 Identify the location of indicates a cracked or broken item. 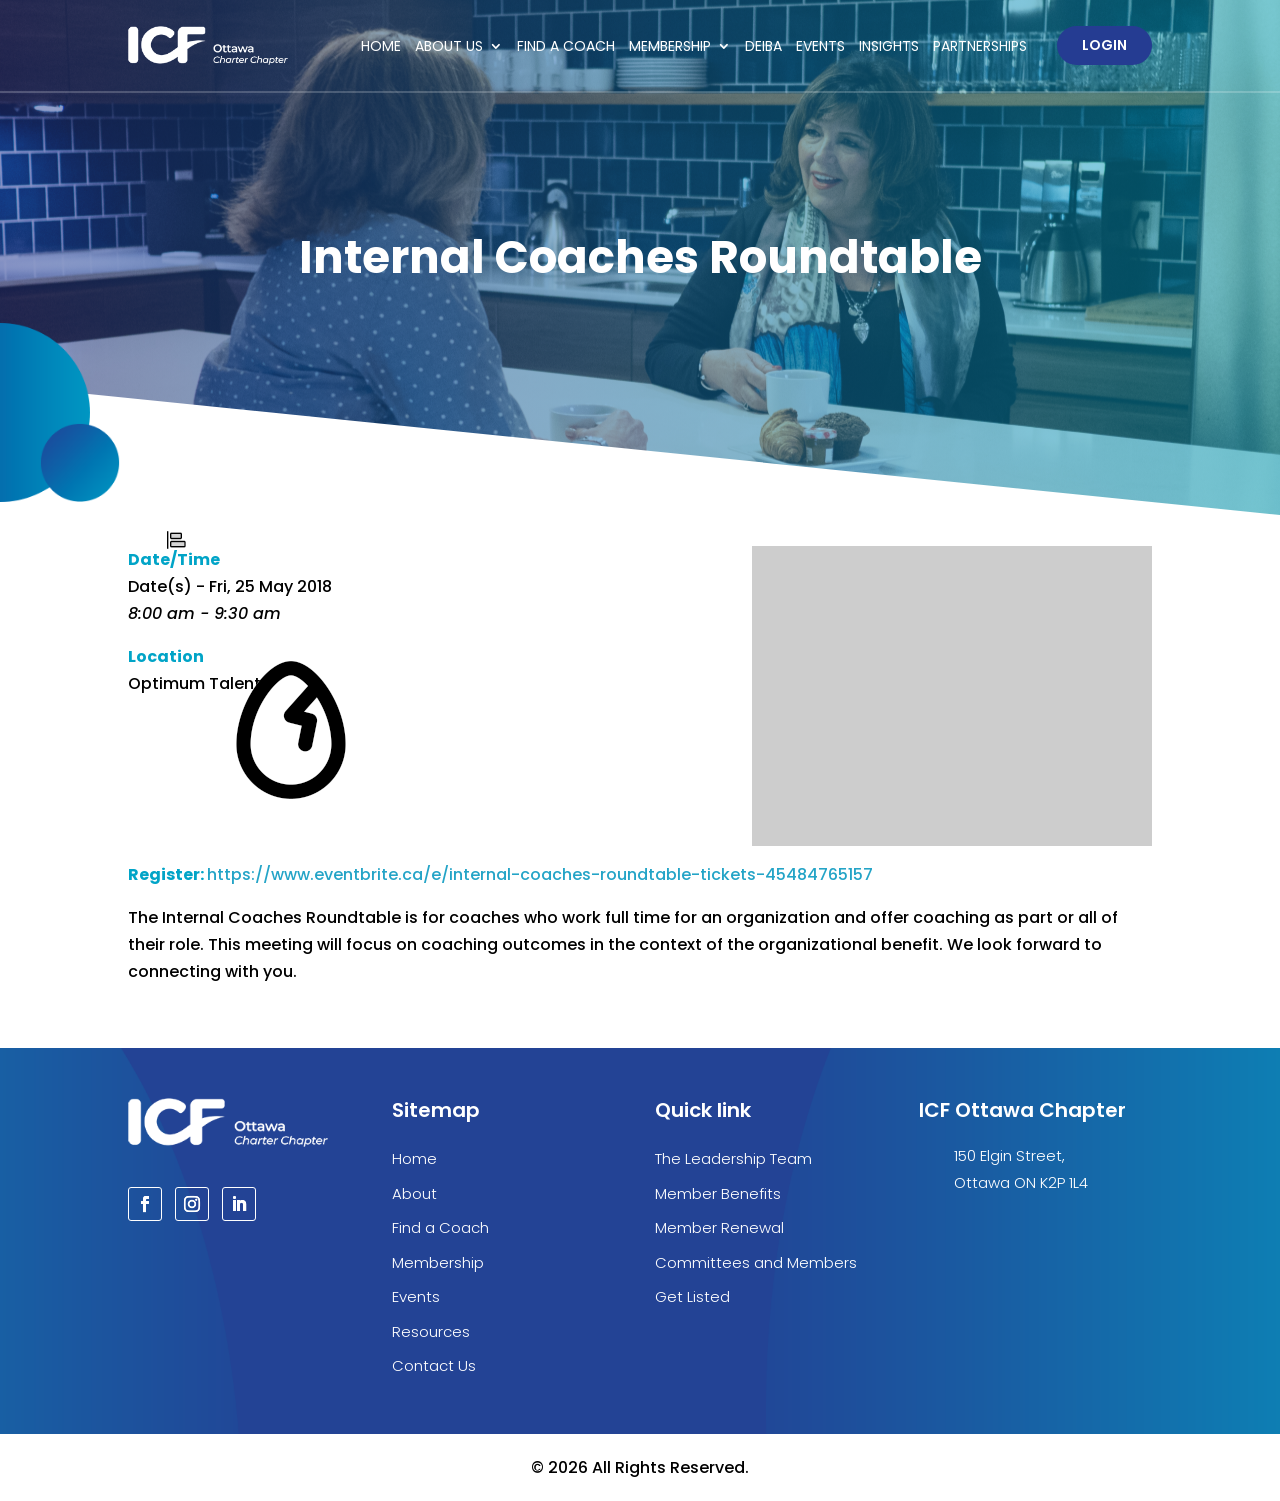
(291, 730).